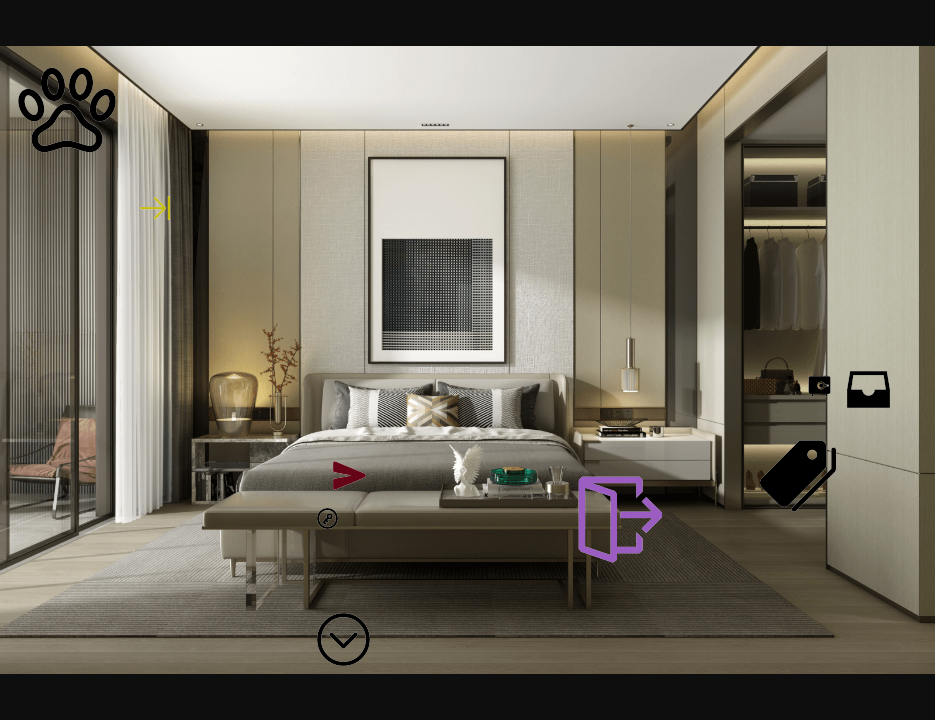 The height and width of the screenshot is (720, 935). I want to click on access secure storage or vault, so click(819, 385).